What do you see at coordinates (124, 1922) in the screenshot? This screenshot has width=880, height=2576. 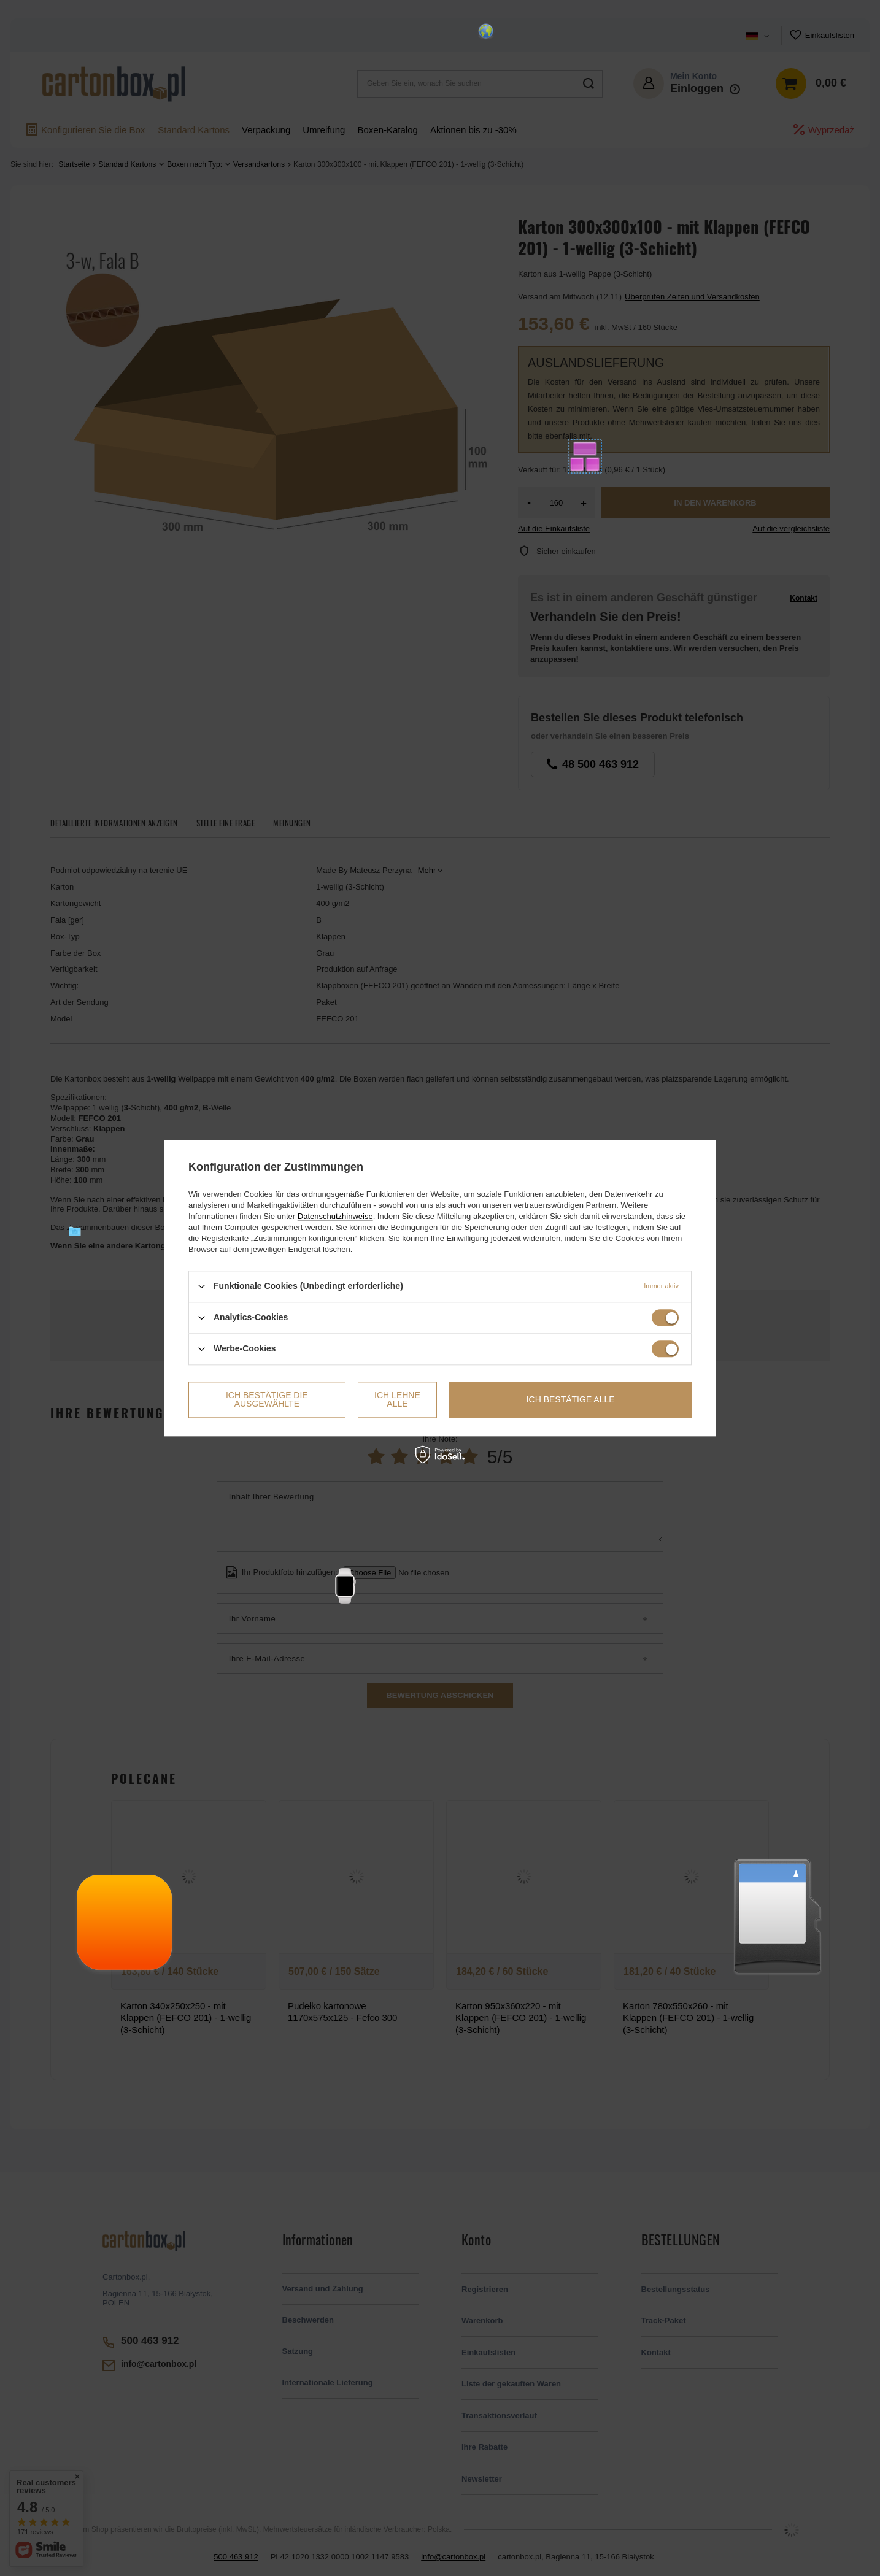 I see `blank orange app template for macos icon design` at bounding box center [124, 1922].